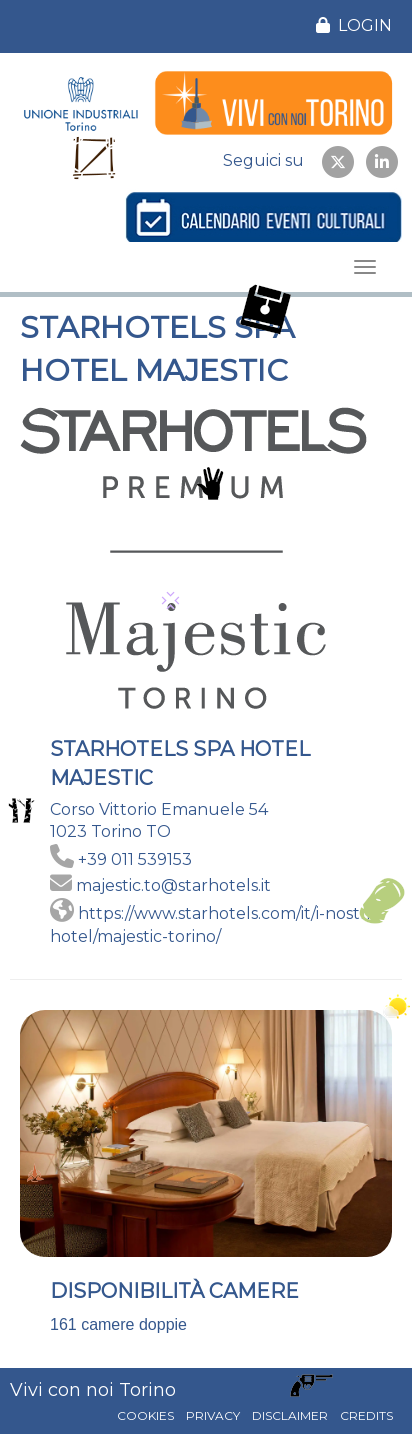 Image resolution: width=412 pixels, height=1434 pixels. What do you see at coordinates (21, 810) in the screenshot?
I see `access forest or nature-themed game area` at bounding box center [21, 810].